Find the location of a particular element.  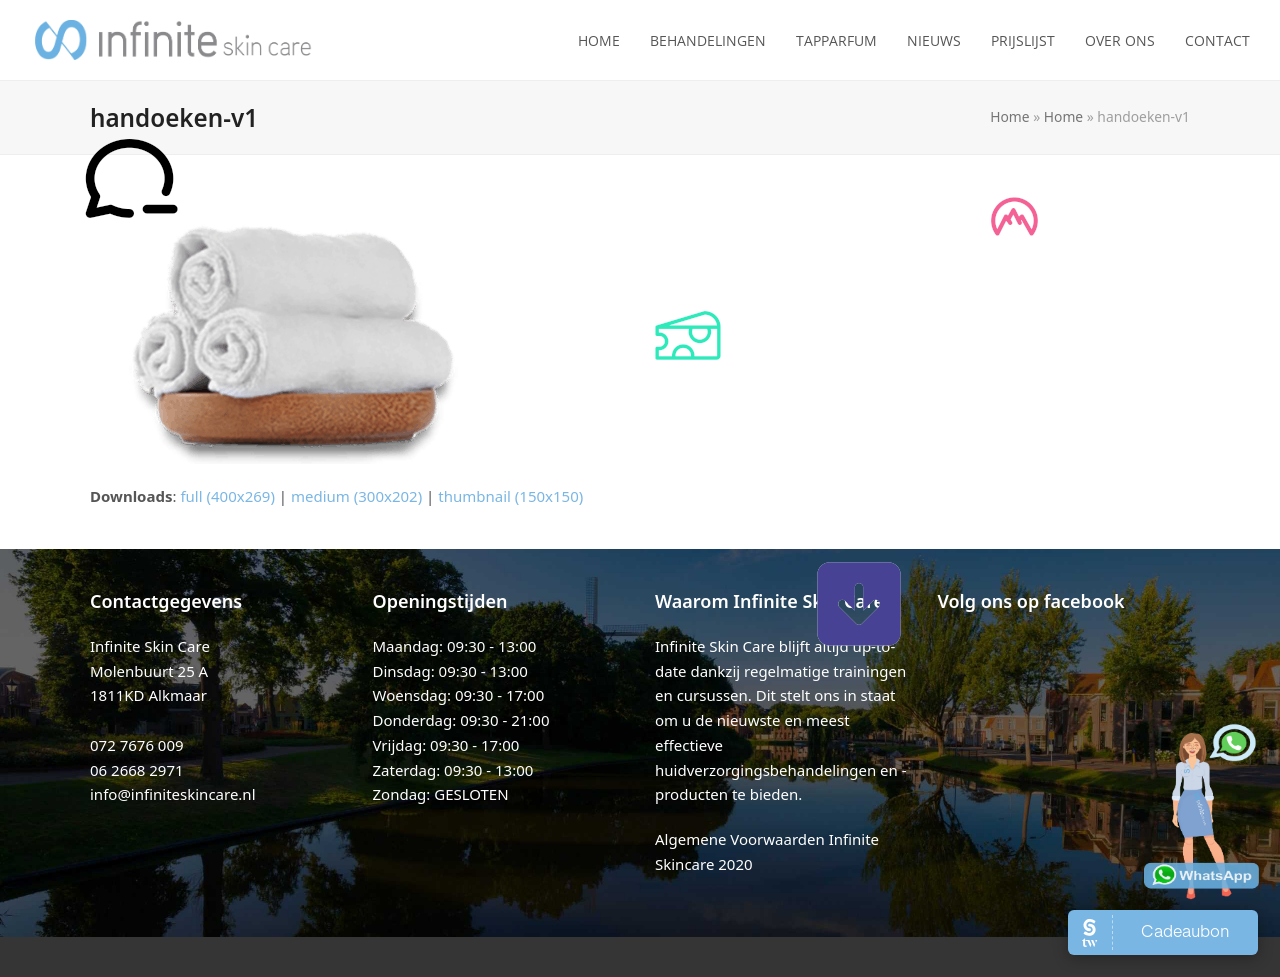

indicates dairy or cheese-related content is located at coordinates (688, 339).